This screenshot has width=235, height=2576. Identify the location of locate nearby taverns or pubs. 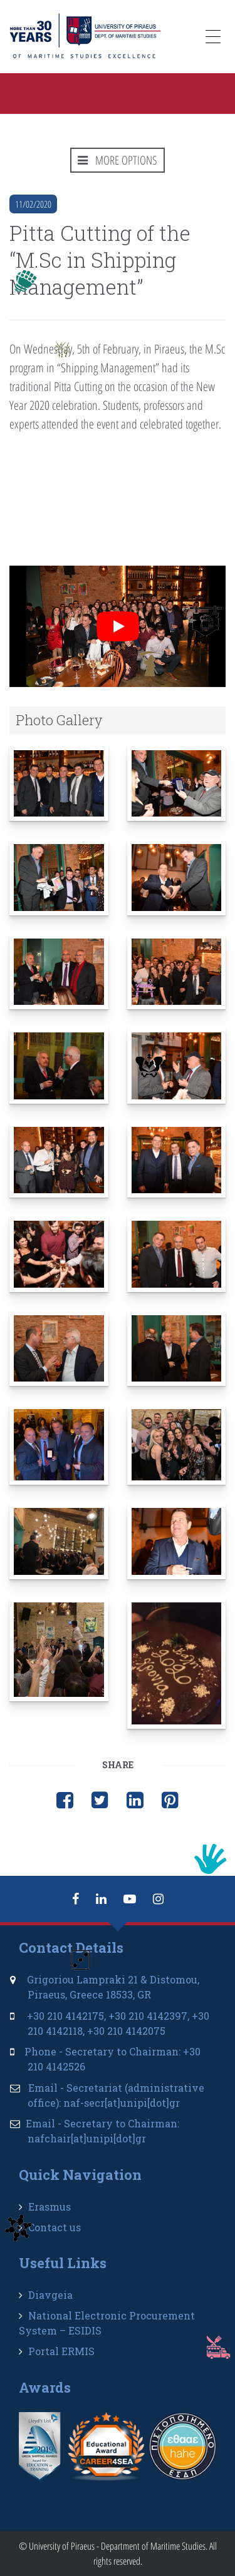
(206, 621).